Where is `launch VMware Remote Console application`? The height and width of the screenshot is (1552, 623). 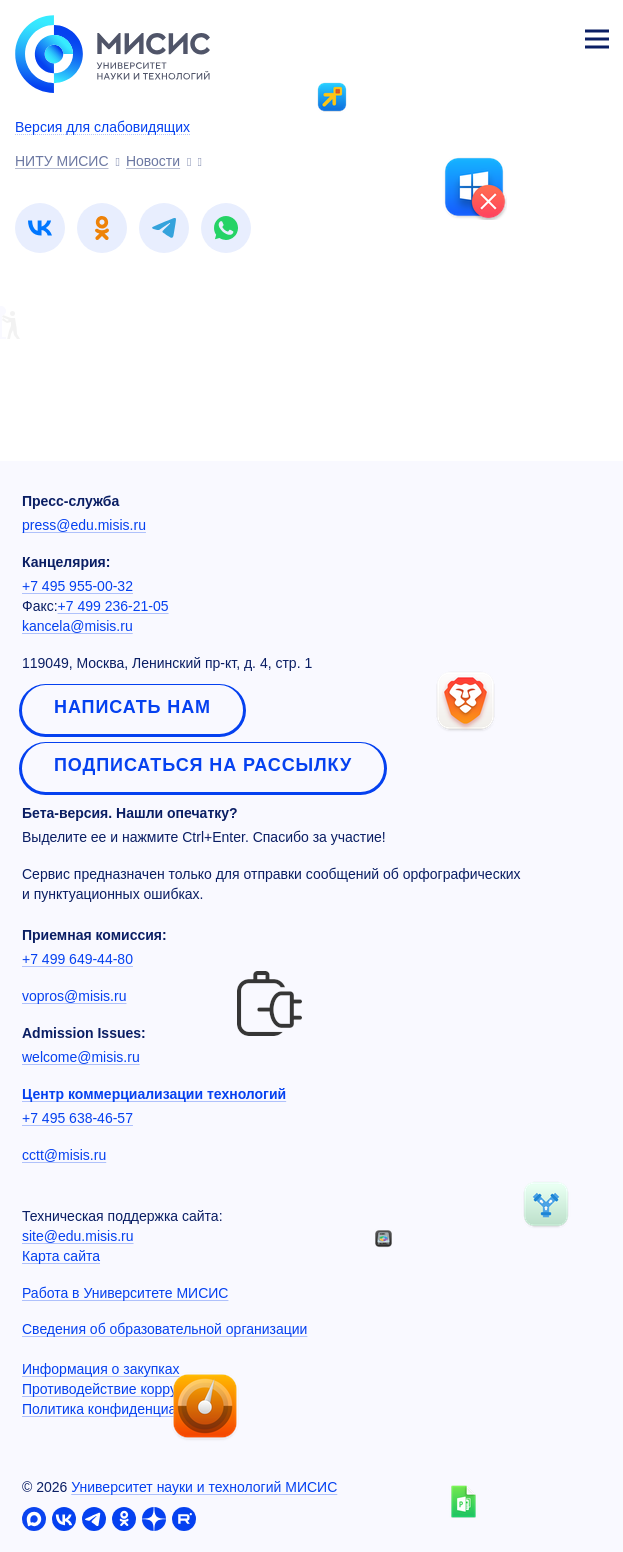 launch VMware Remote Console application is located at coordinates (332, 97).